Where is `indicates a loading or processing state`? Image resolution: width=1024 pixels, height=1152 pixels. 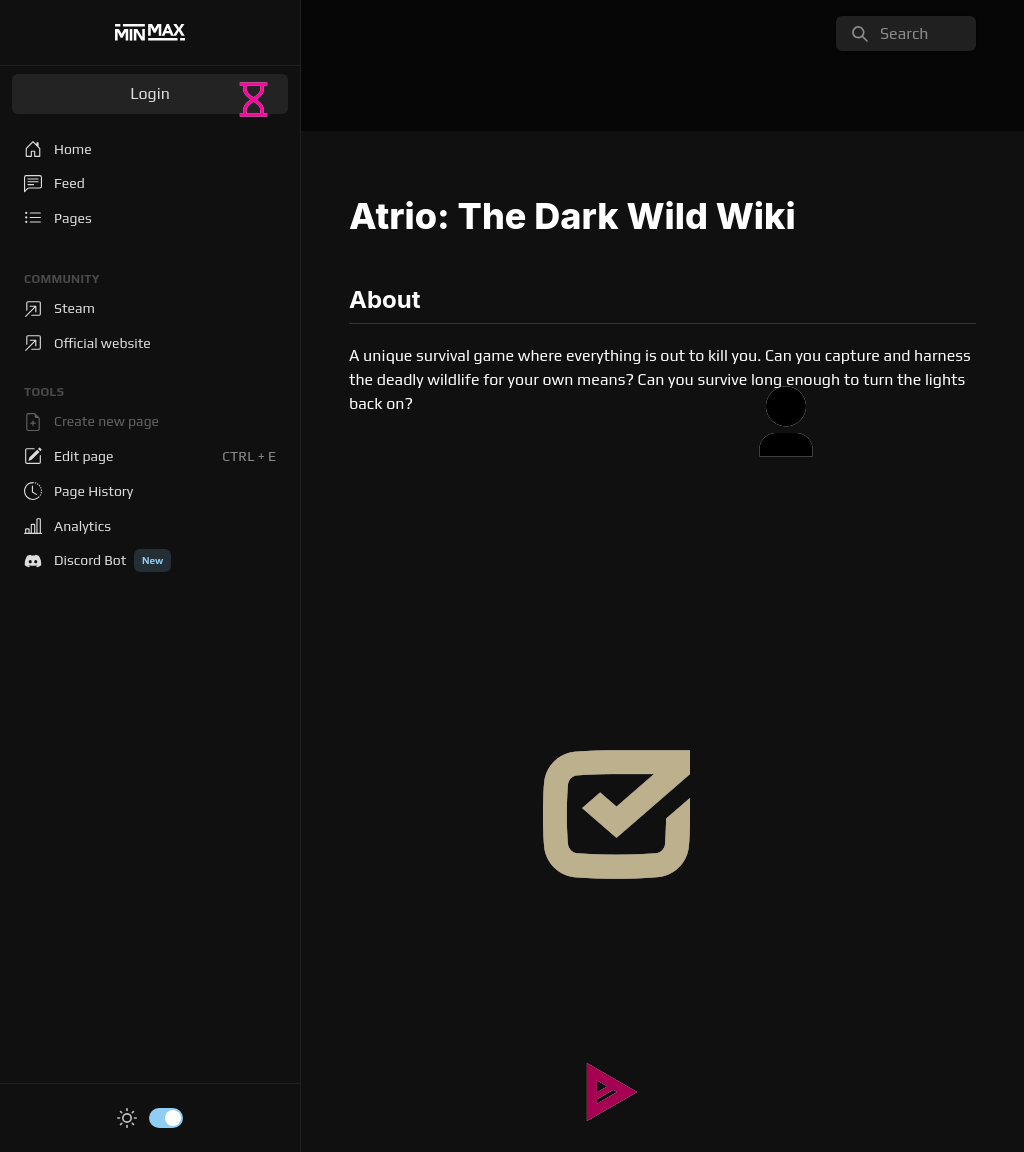
indicates a loading or processing state is located at coordinates (253, 99).